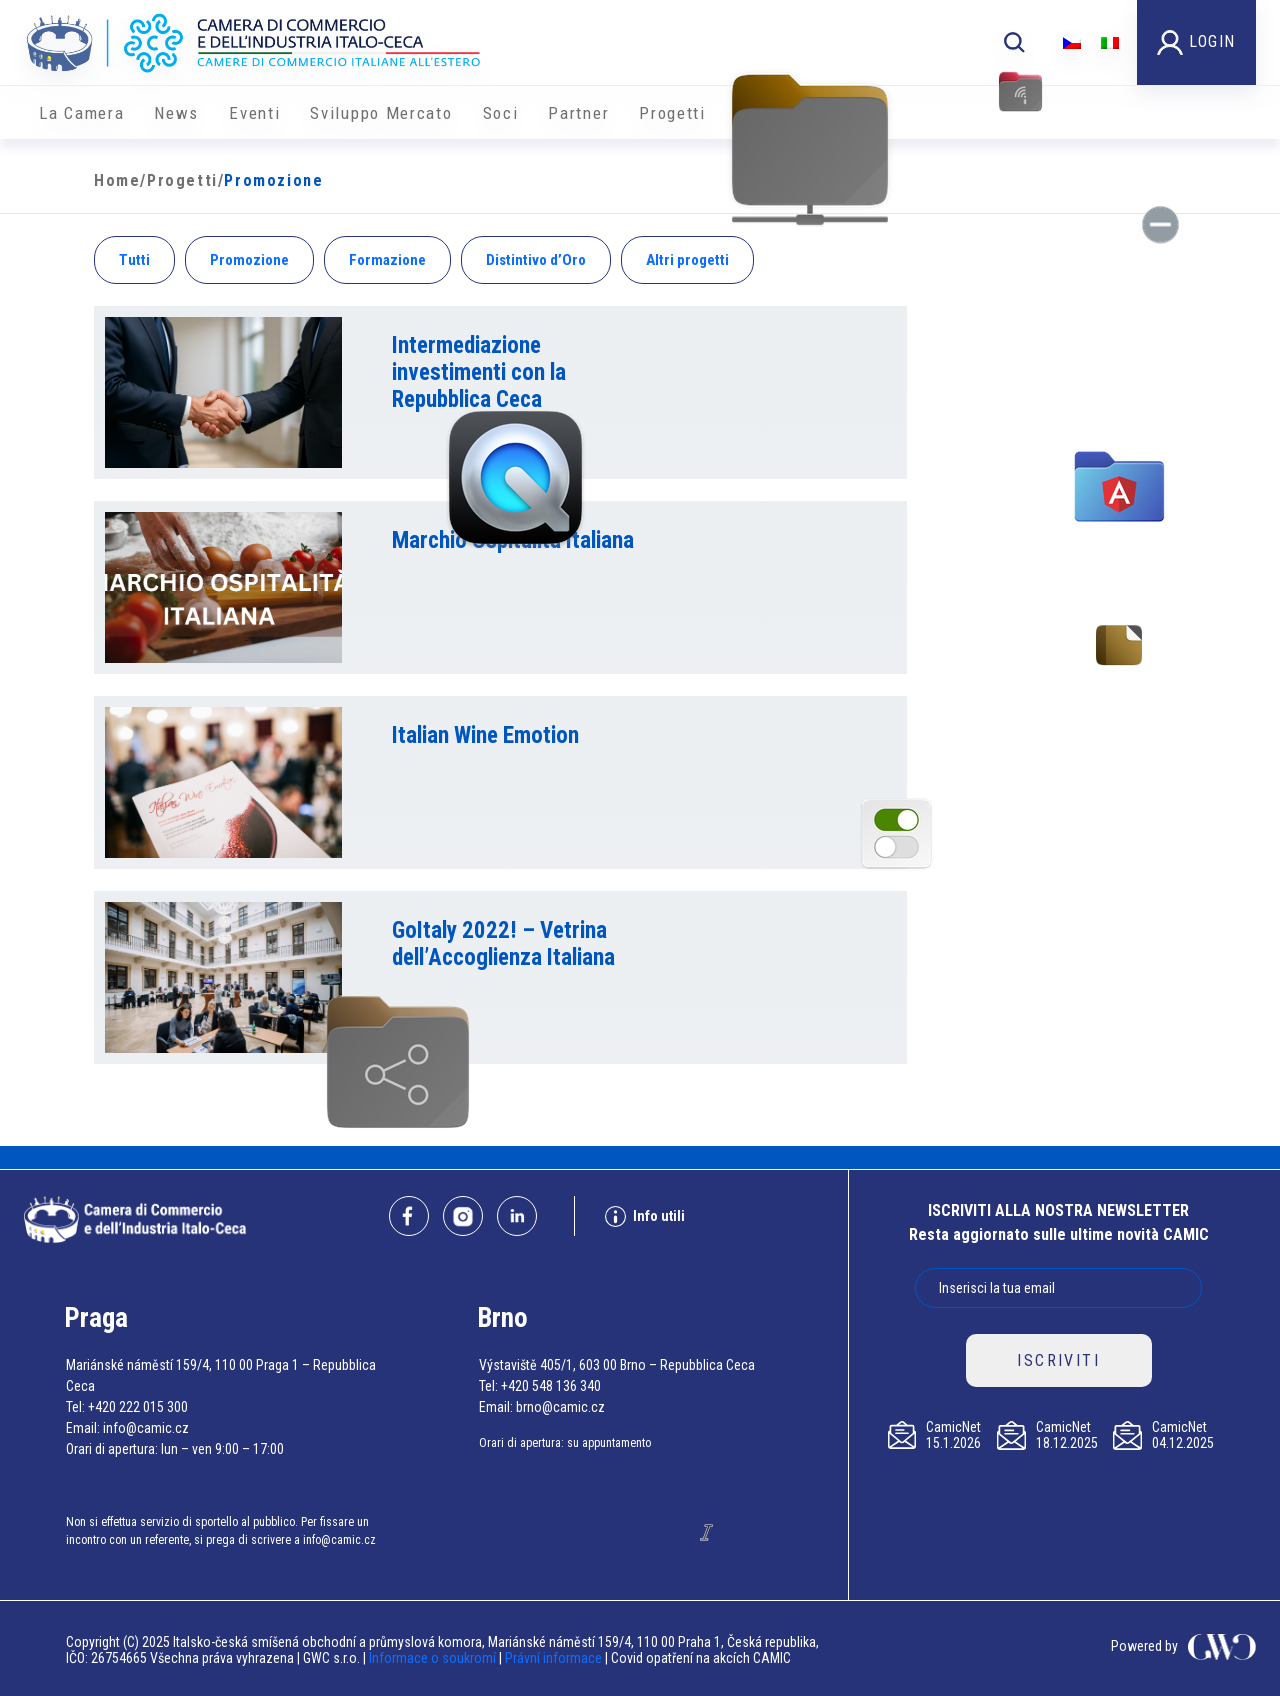  What do you see at coordinates (515, 477) in the screenshot?
I see `open QuickTime Player to watch videos` at bounding box center [515, 477].